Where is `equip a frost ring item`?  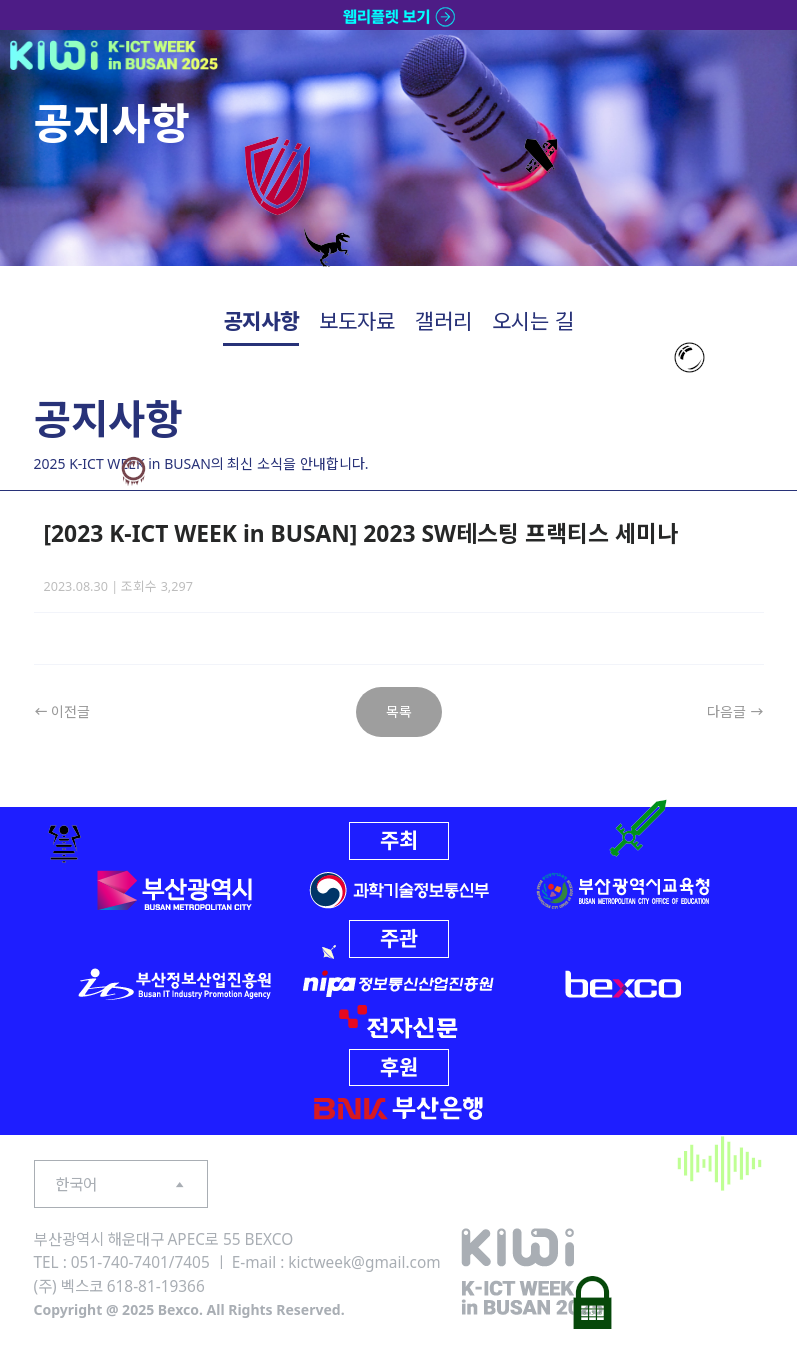 equip a frost ring item is located at coordinates (133, 471).